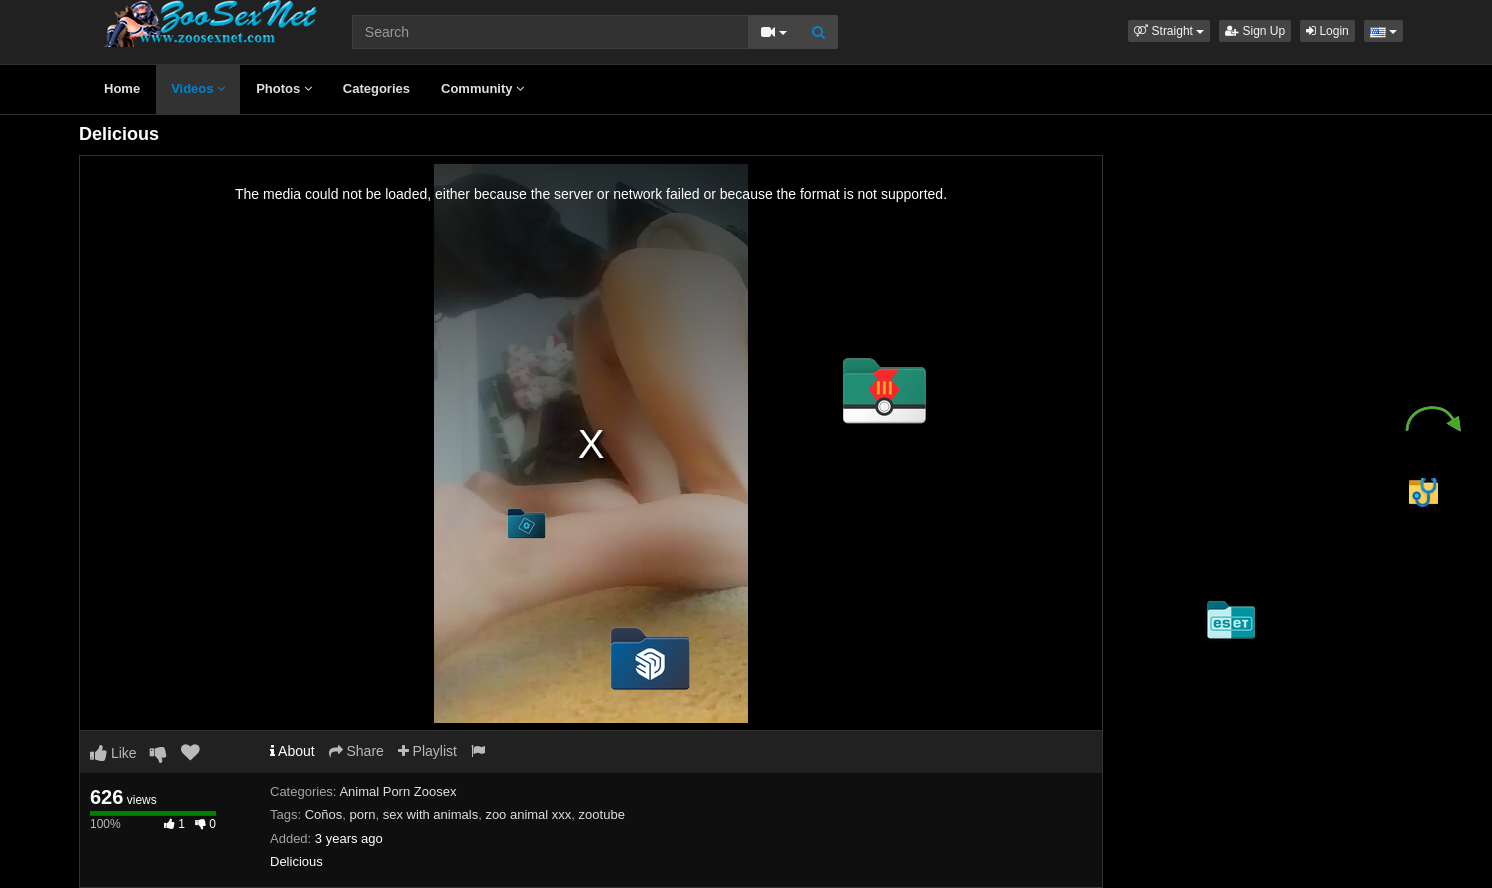  I want to click on redo the last undone action, so click(1433, 418).